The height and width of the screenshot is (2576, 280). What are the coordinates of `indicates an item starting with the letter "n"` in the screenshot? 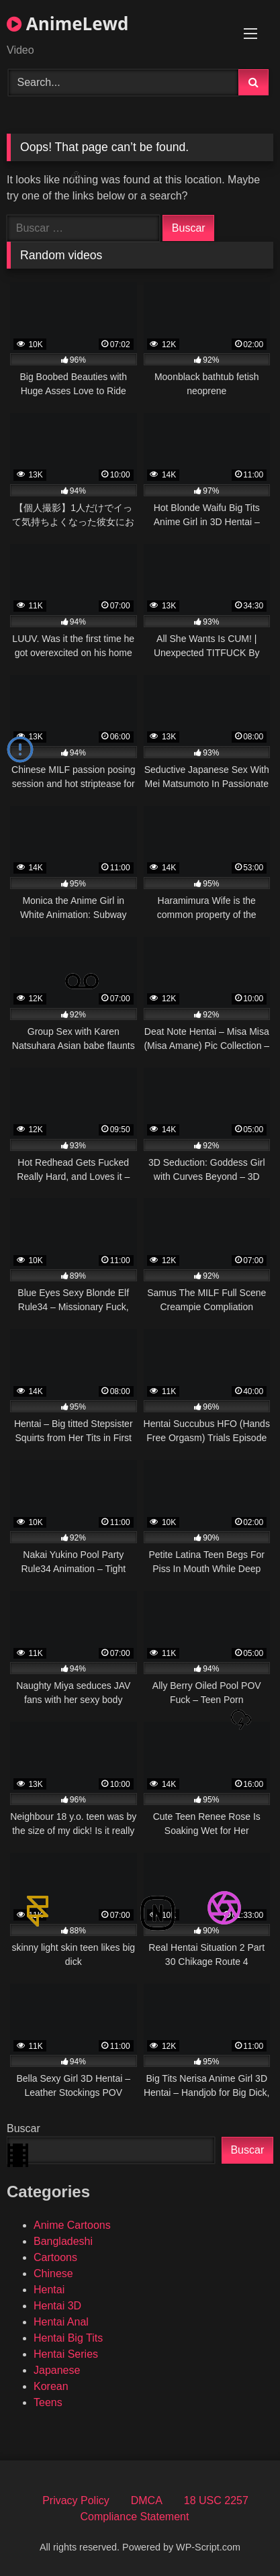 It's located at (158, 1913).